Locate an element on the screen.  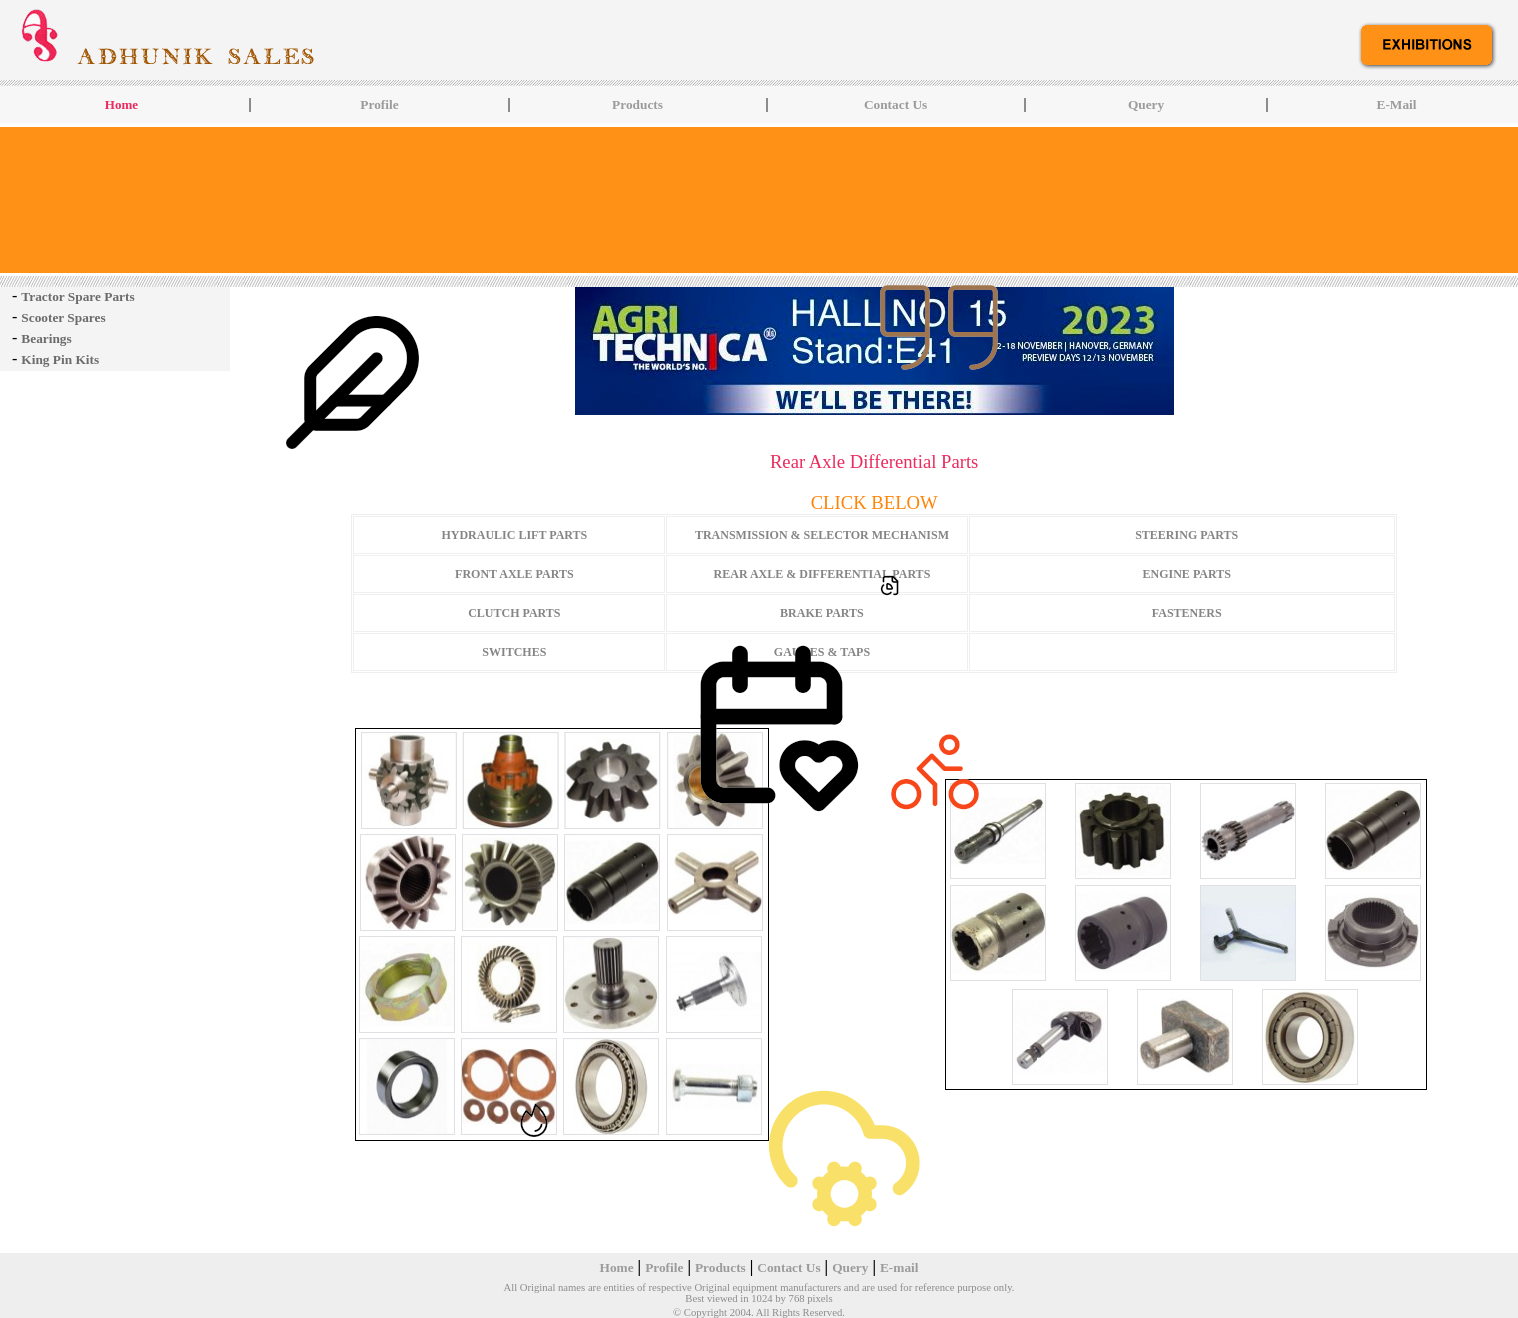
access cloud service settings is located at coordinates (844, 1159).